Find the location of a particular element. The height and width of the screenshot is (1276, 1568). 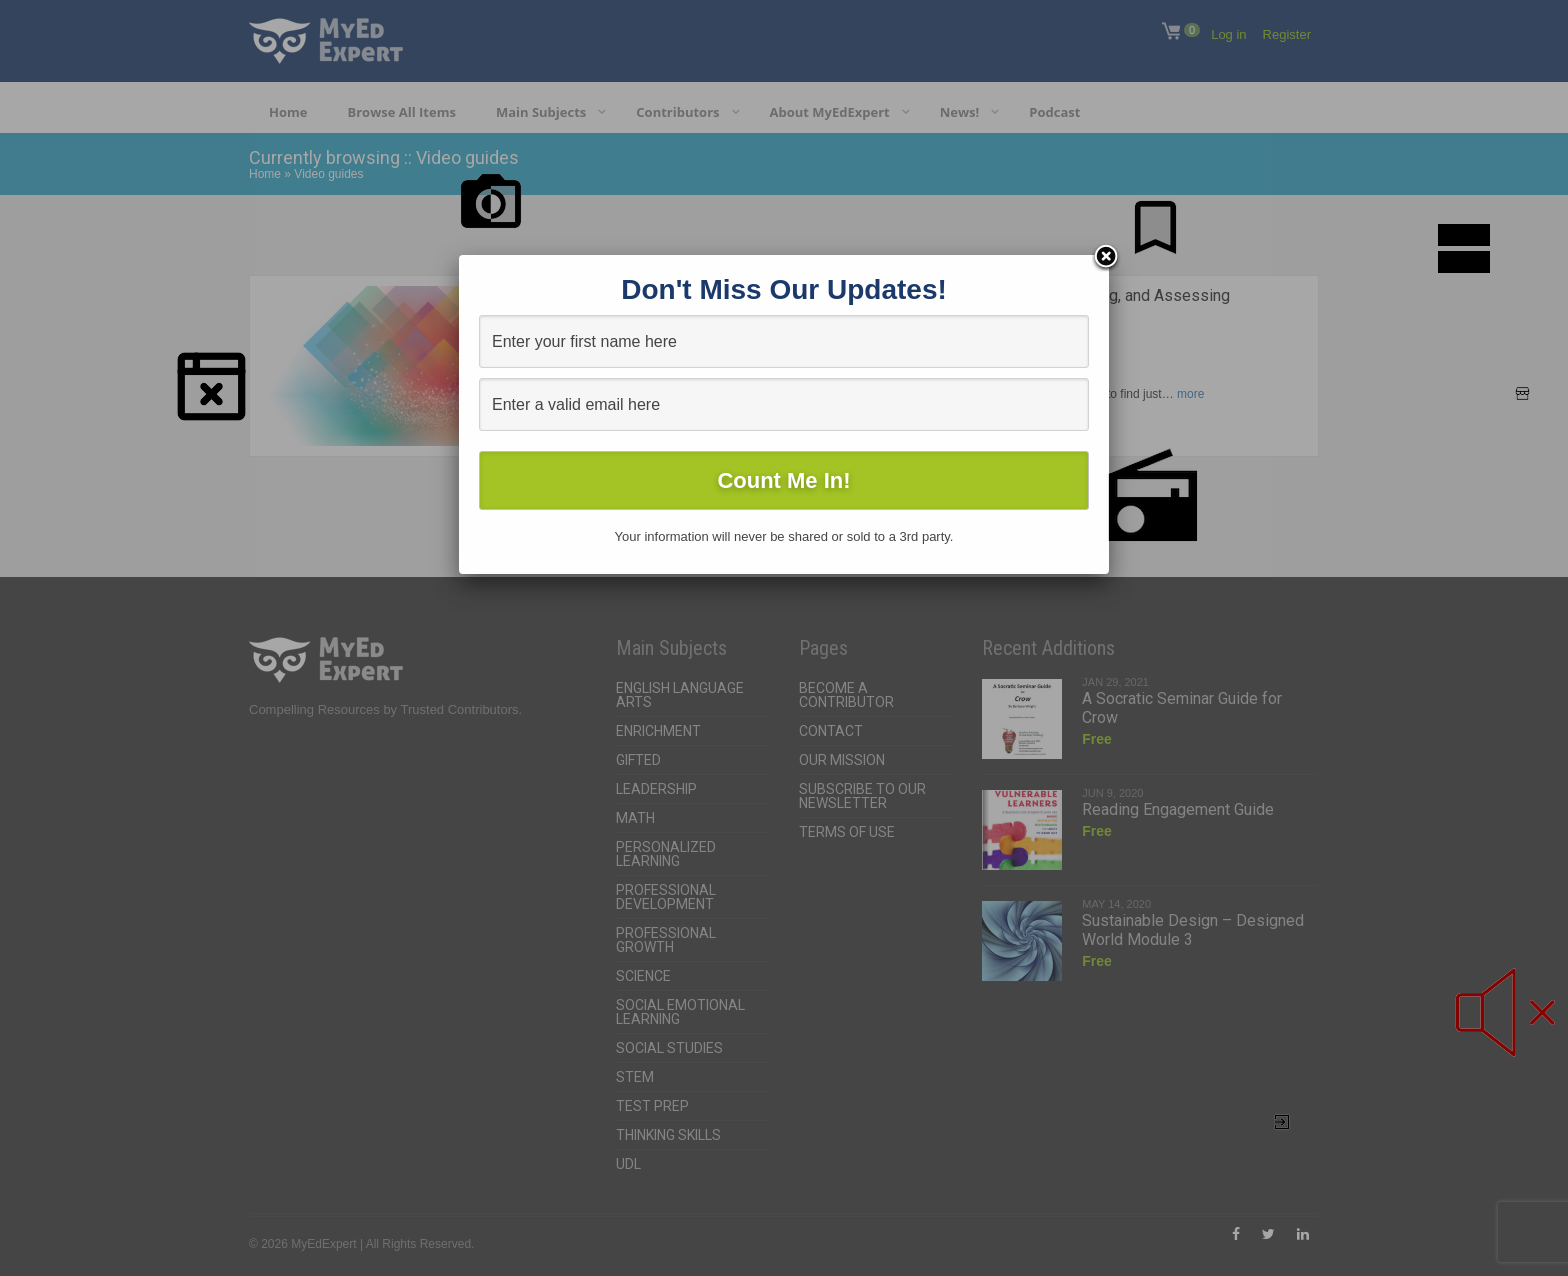

apply black and white filter to photo is located at coordinates (491, 201).